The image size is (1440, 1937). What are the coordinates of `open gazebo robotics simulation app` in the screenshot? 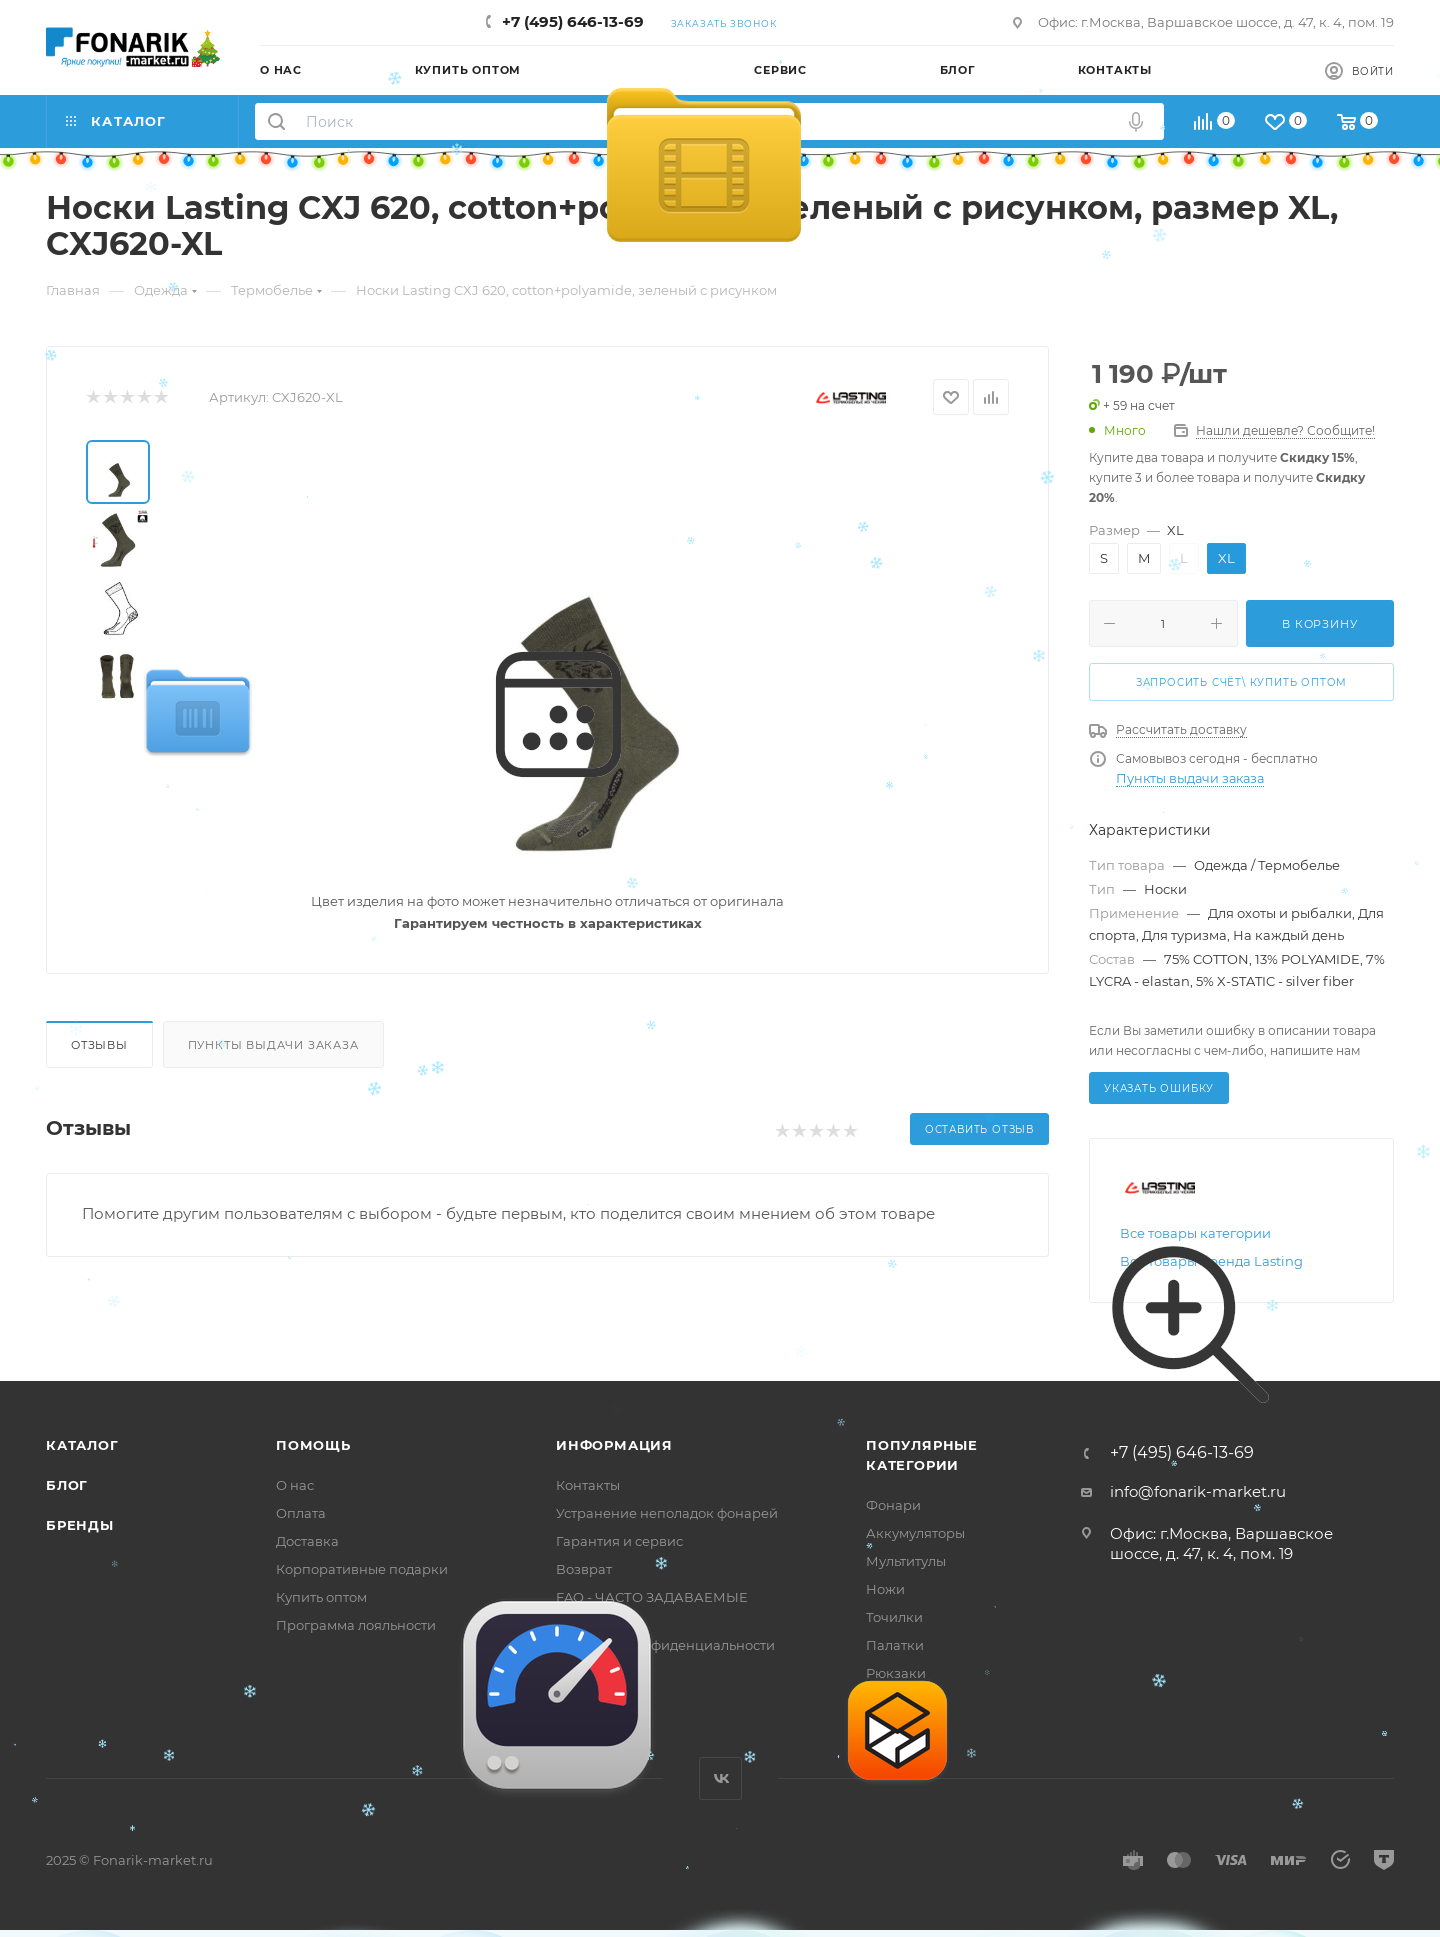 It's located at (897, 1730).